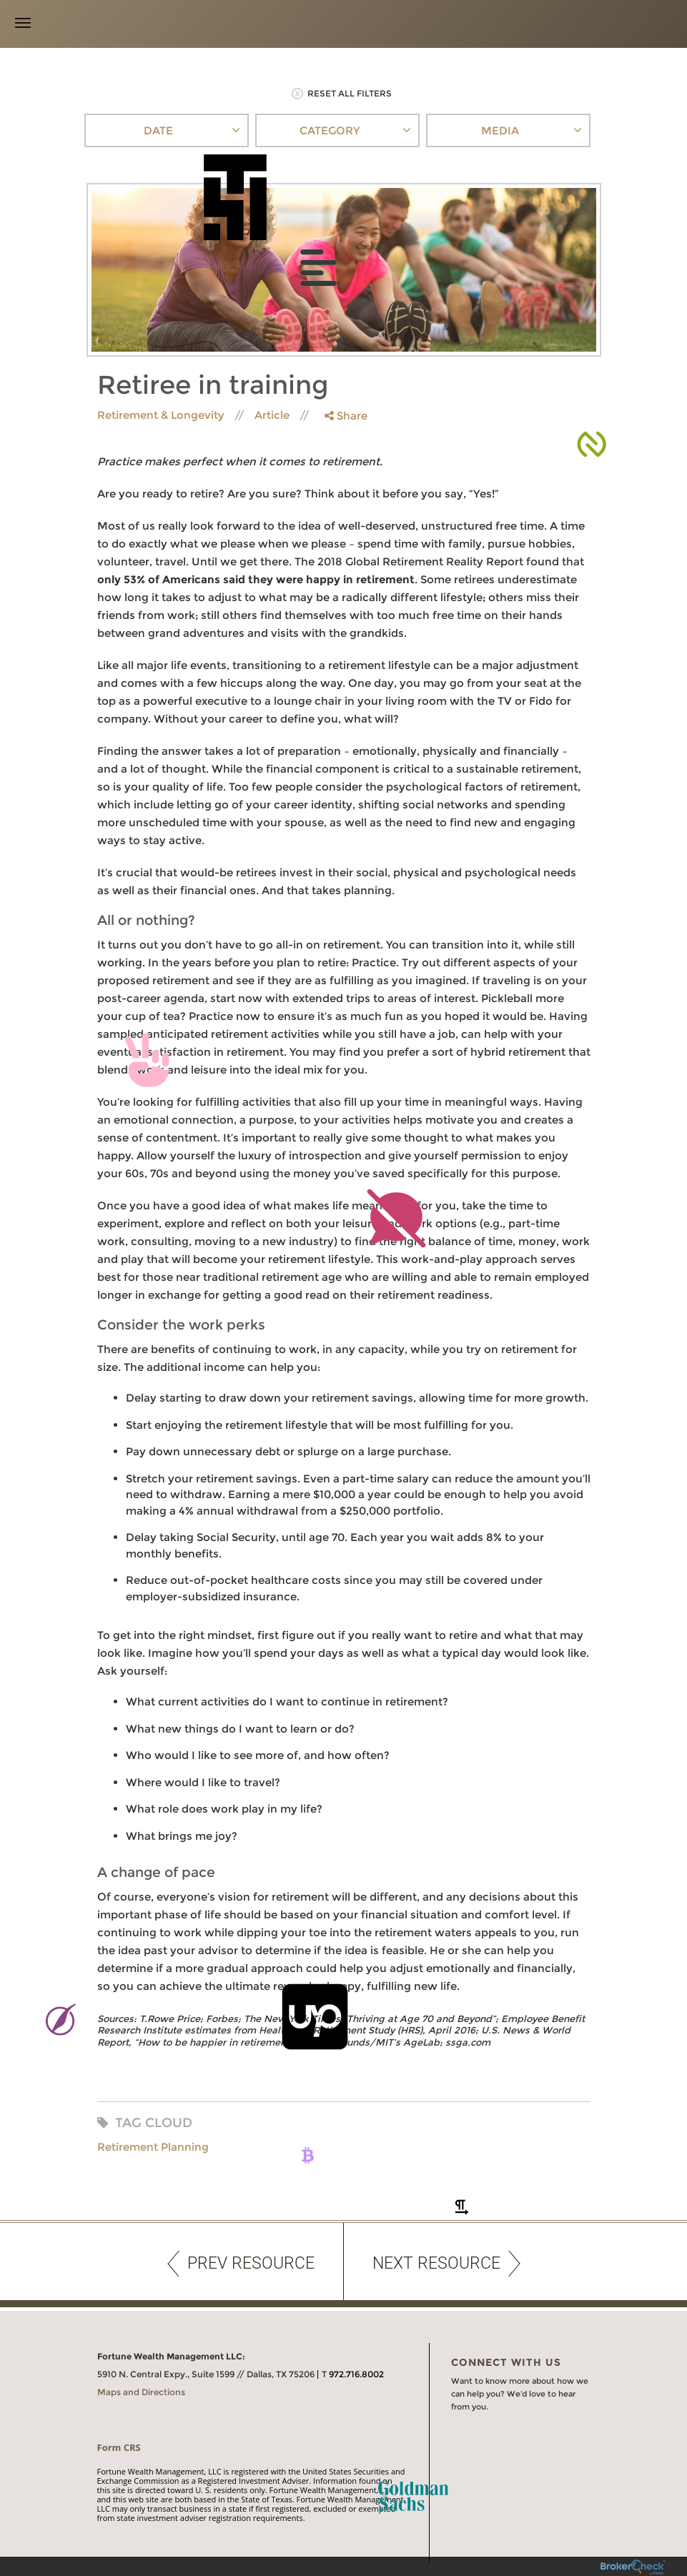  What do you see at coordinates (461, 2207) in the screenshot?
I see `set text direction to left-to-right` at bounding box center [461, 2207].